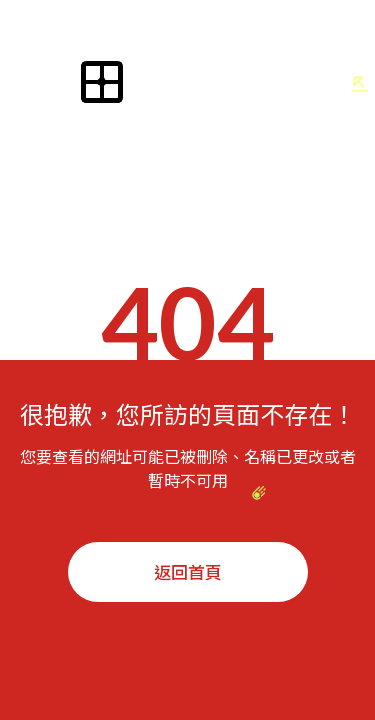 This screenshot has width=375, height=720. Describe the element at coordinates (102, 82) in the screenshot. I see `apply borders to all cells in a table or grid` at that location.